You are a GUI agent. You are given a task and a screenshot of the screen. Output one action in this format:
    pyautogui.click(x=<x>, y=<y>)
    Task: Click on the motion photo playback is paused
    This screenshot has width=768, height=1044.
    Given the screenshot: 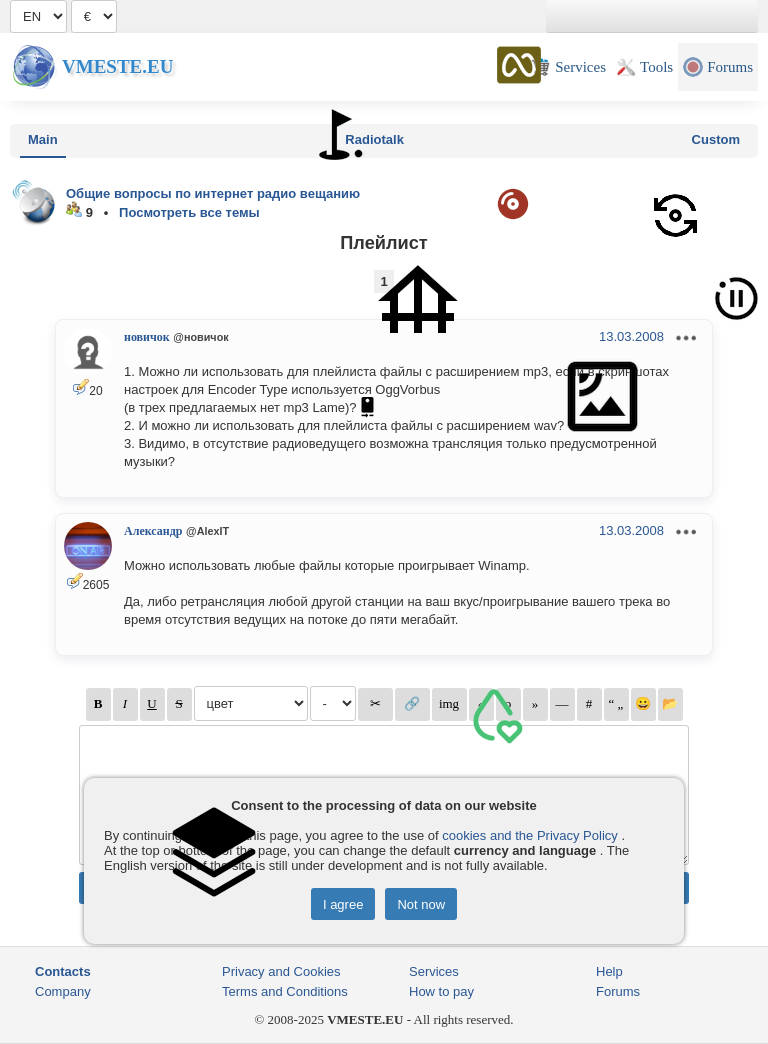 What is the action you would take?
    pyautogui.click(x=736, y=298)
    